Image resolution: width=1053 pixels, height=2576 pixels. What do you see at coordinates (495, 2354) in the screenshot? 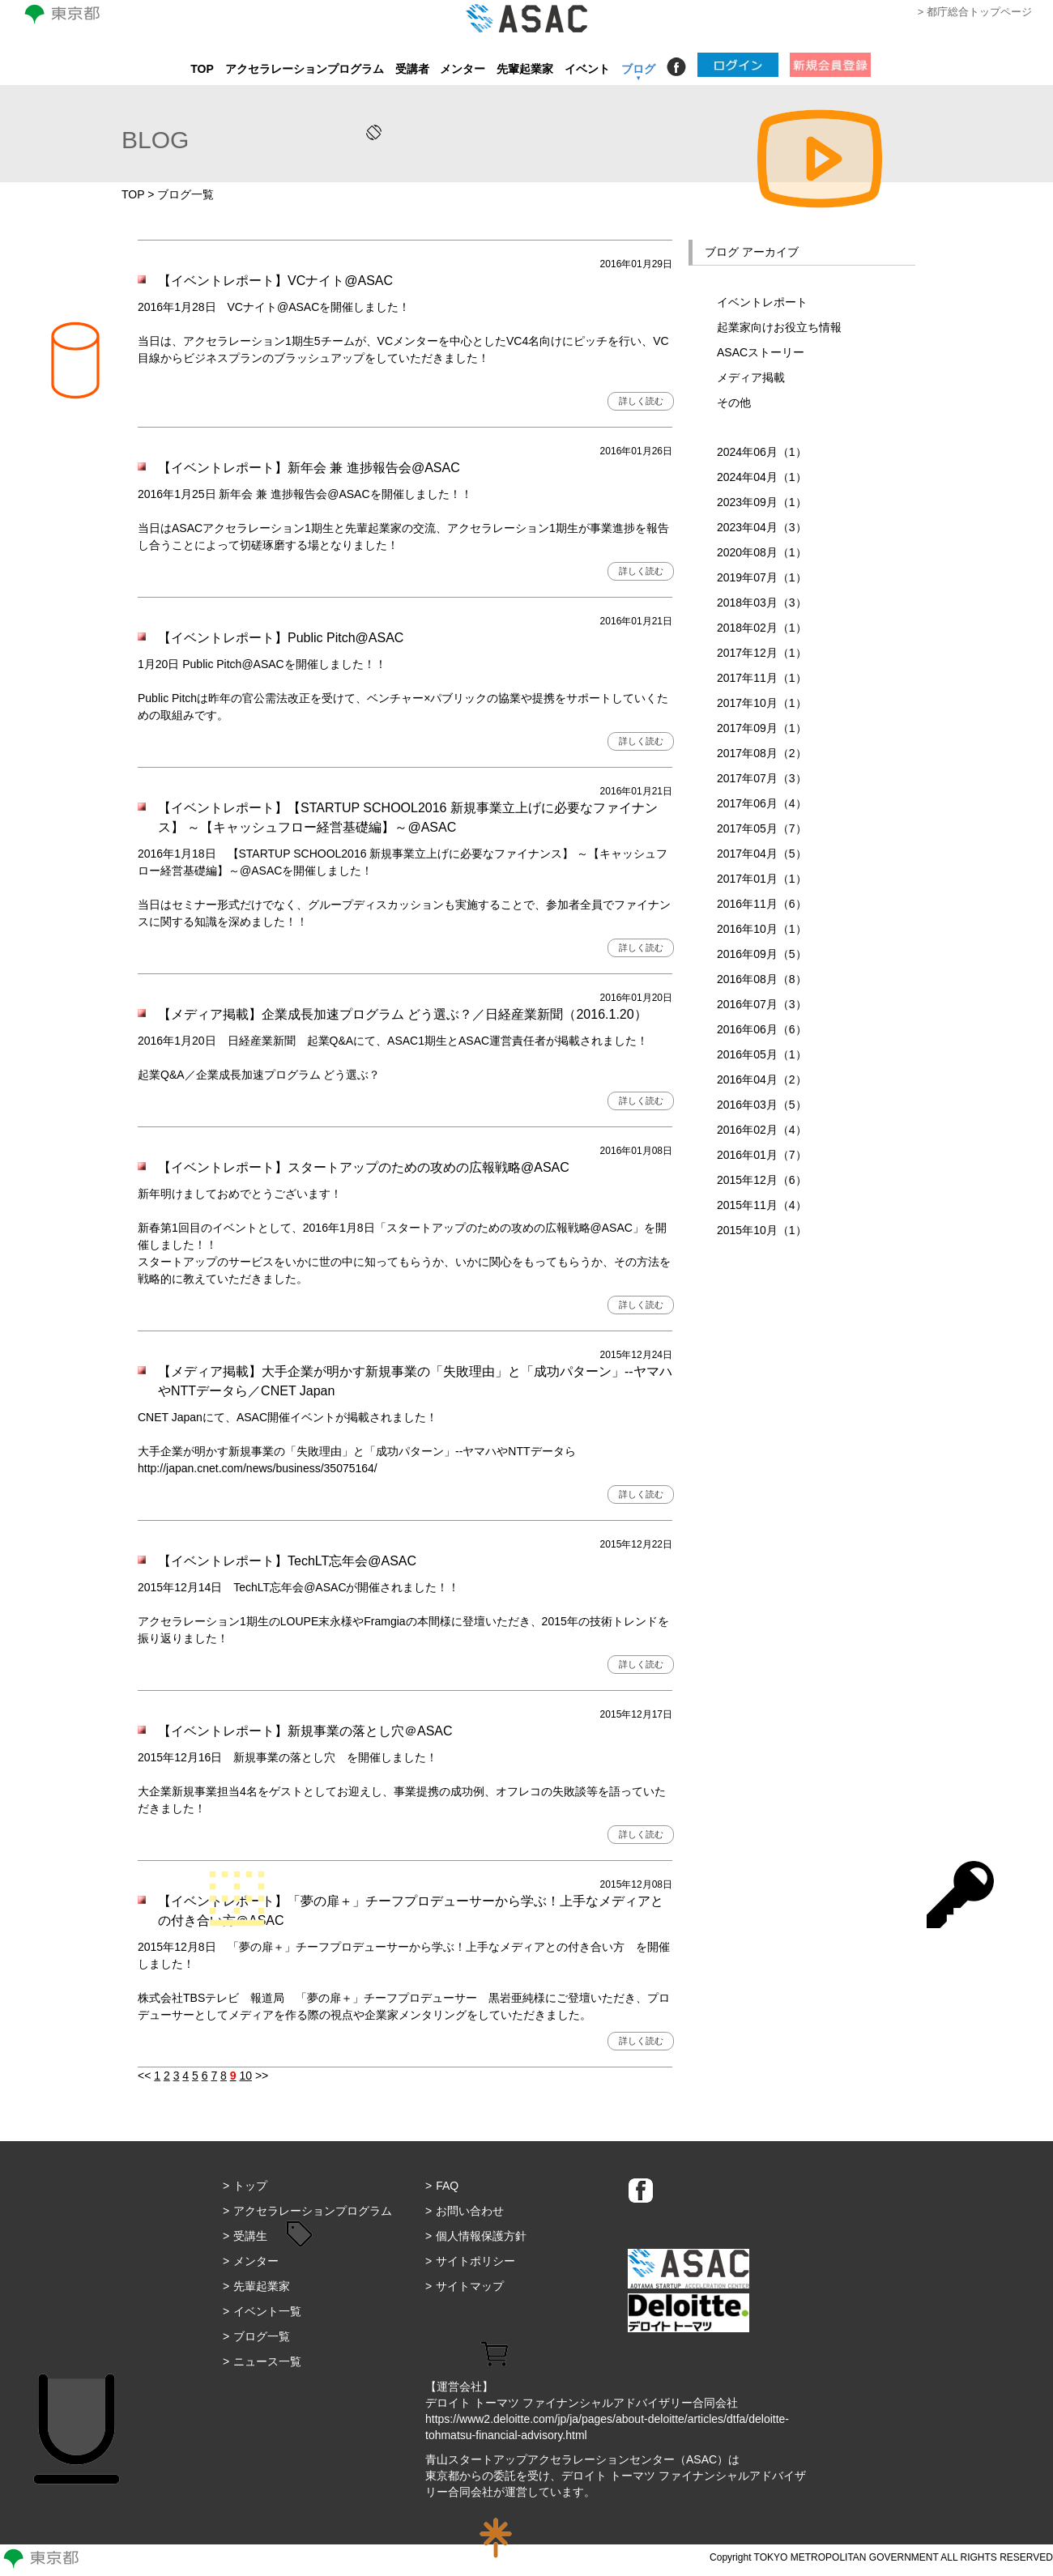
I see `view your shopping cart` at bounding box center [495, 2354].